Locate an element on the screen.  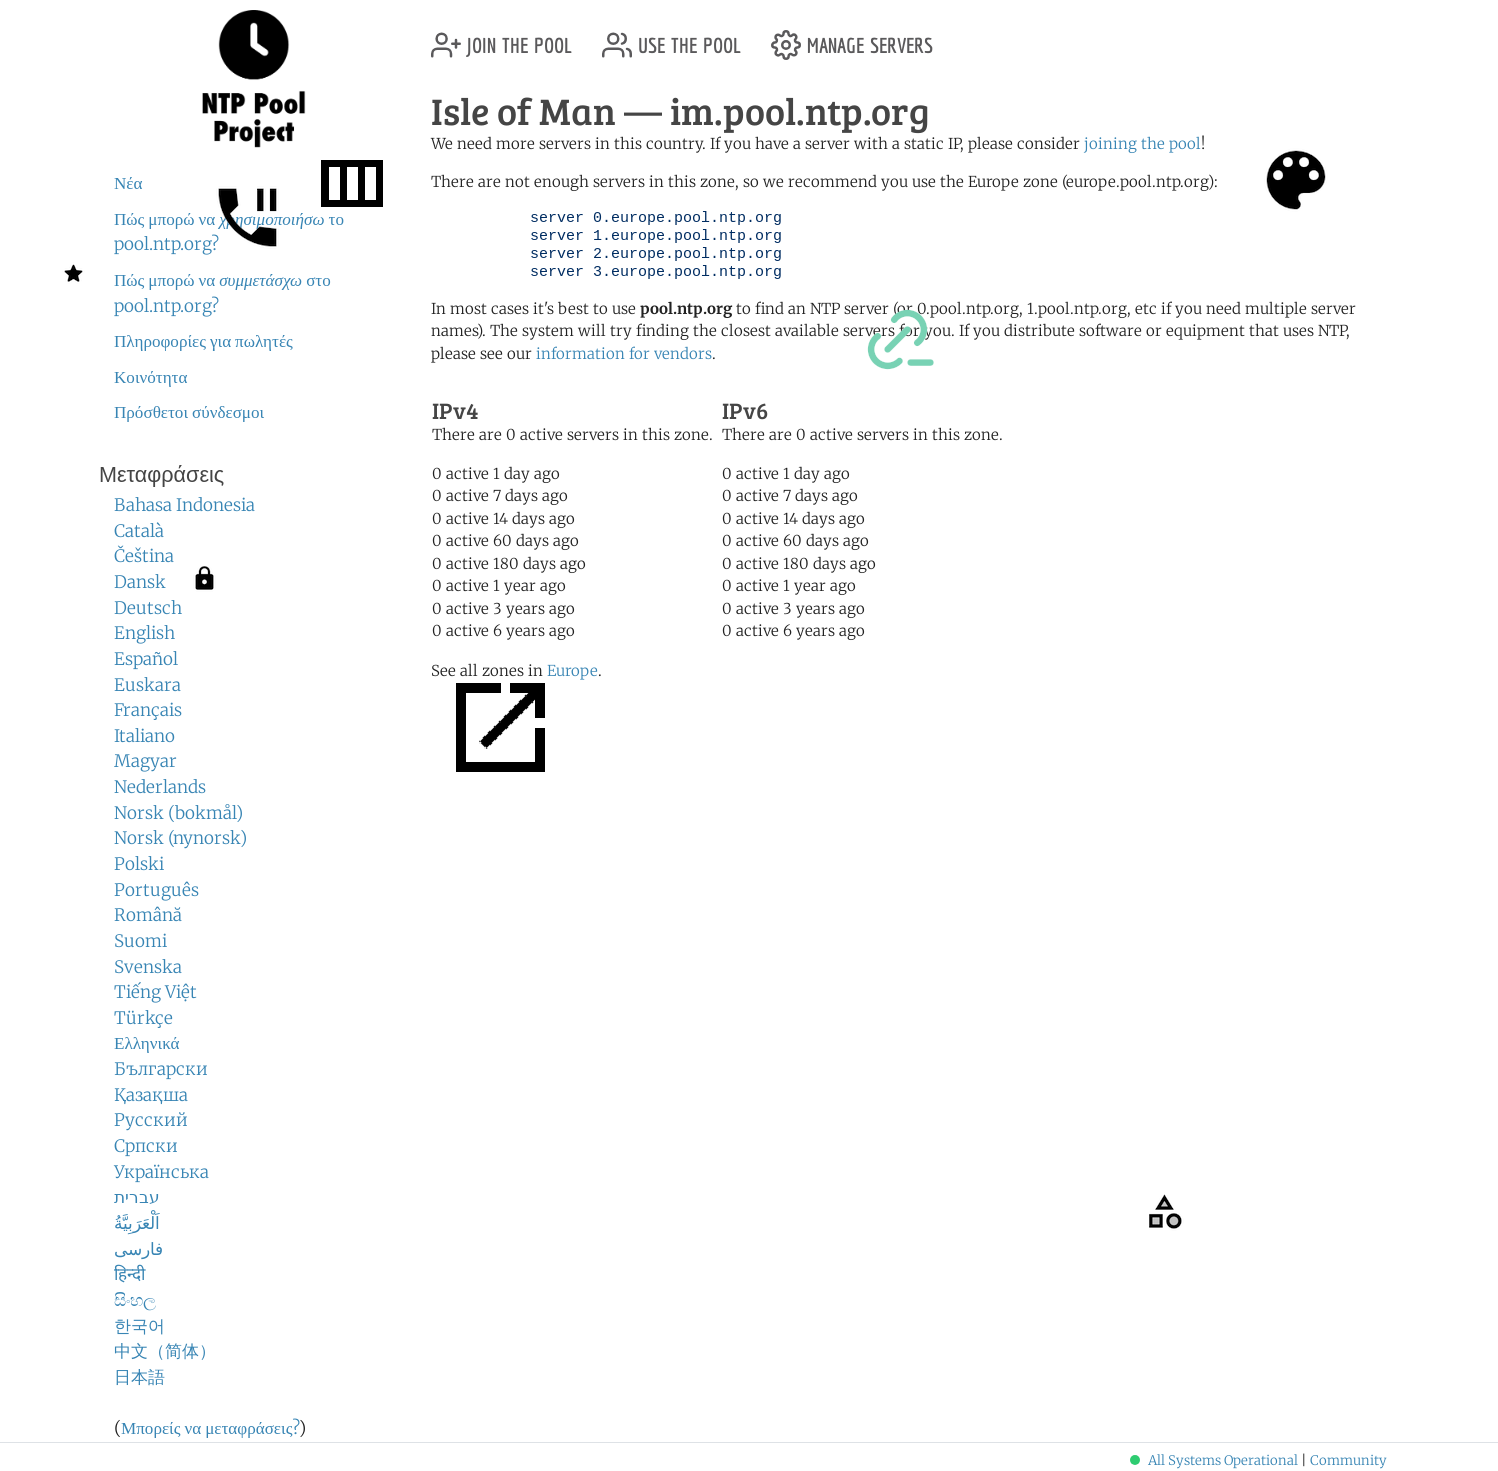
open link in a new window or tab is located at coordinates (500, 727).